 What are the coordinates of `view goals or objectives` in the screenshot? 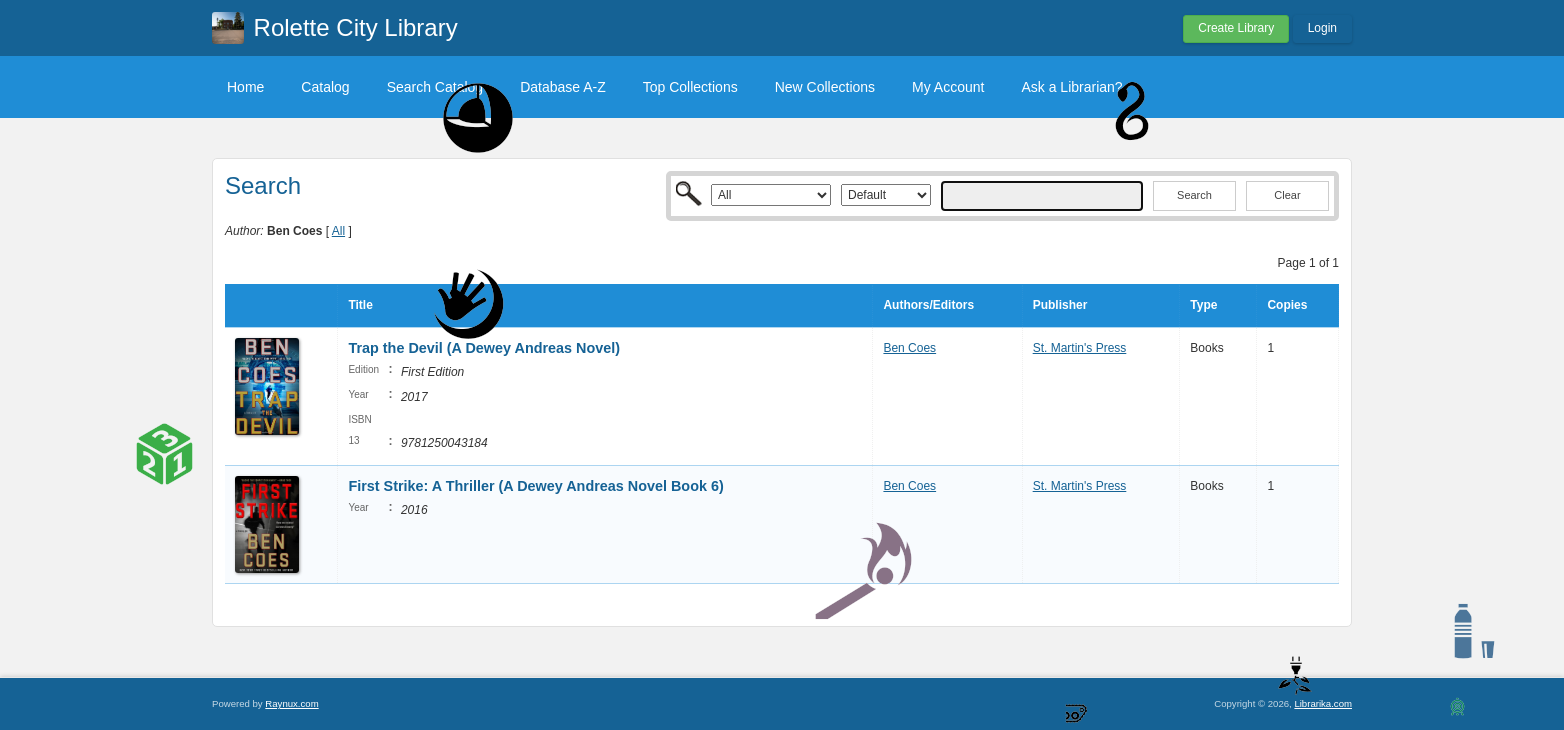 It's located at (1457, 706).